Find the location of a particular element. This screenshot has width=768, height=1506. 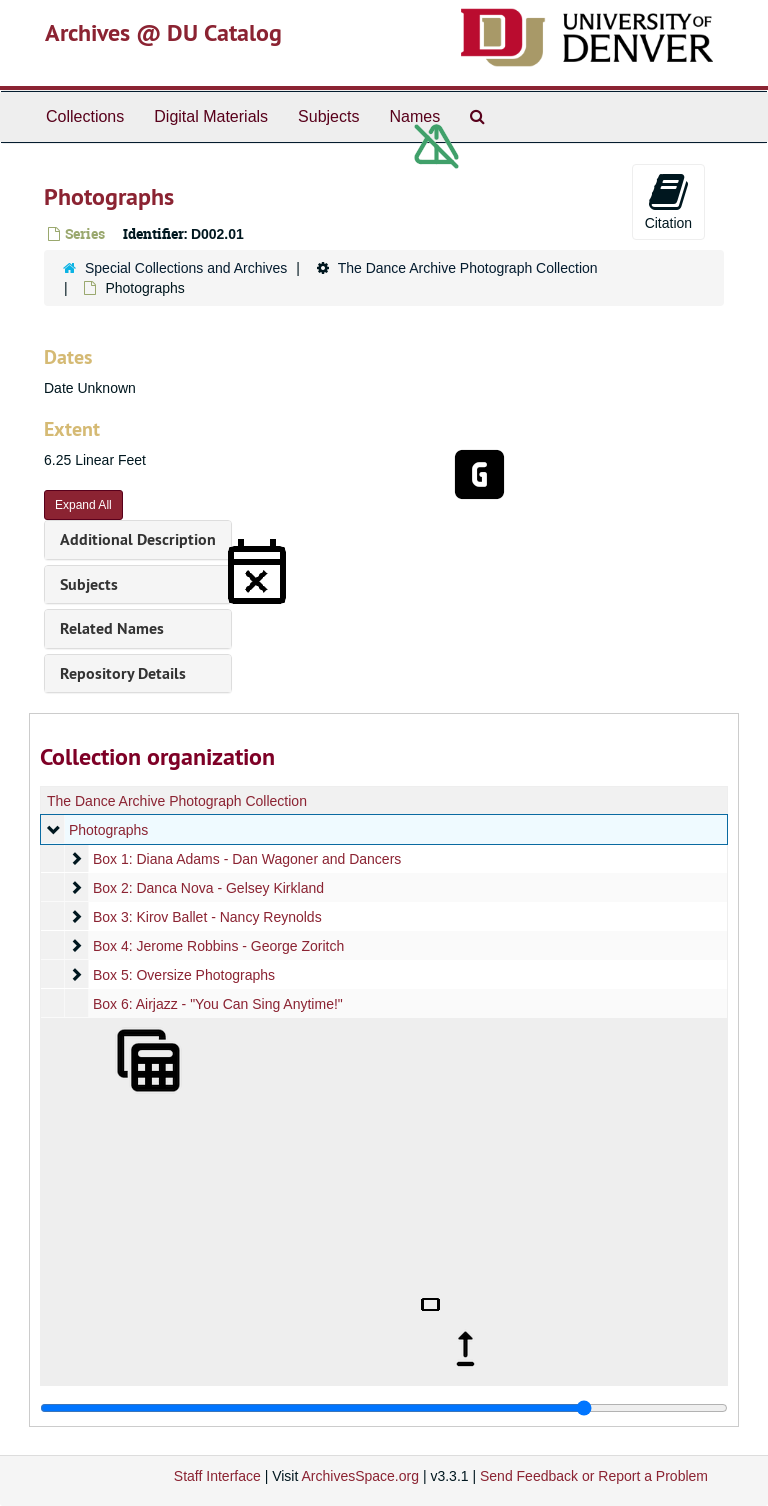

upgrade to a newer version is located at coordinates (465, 1348).